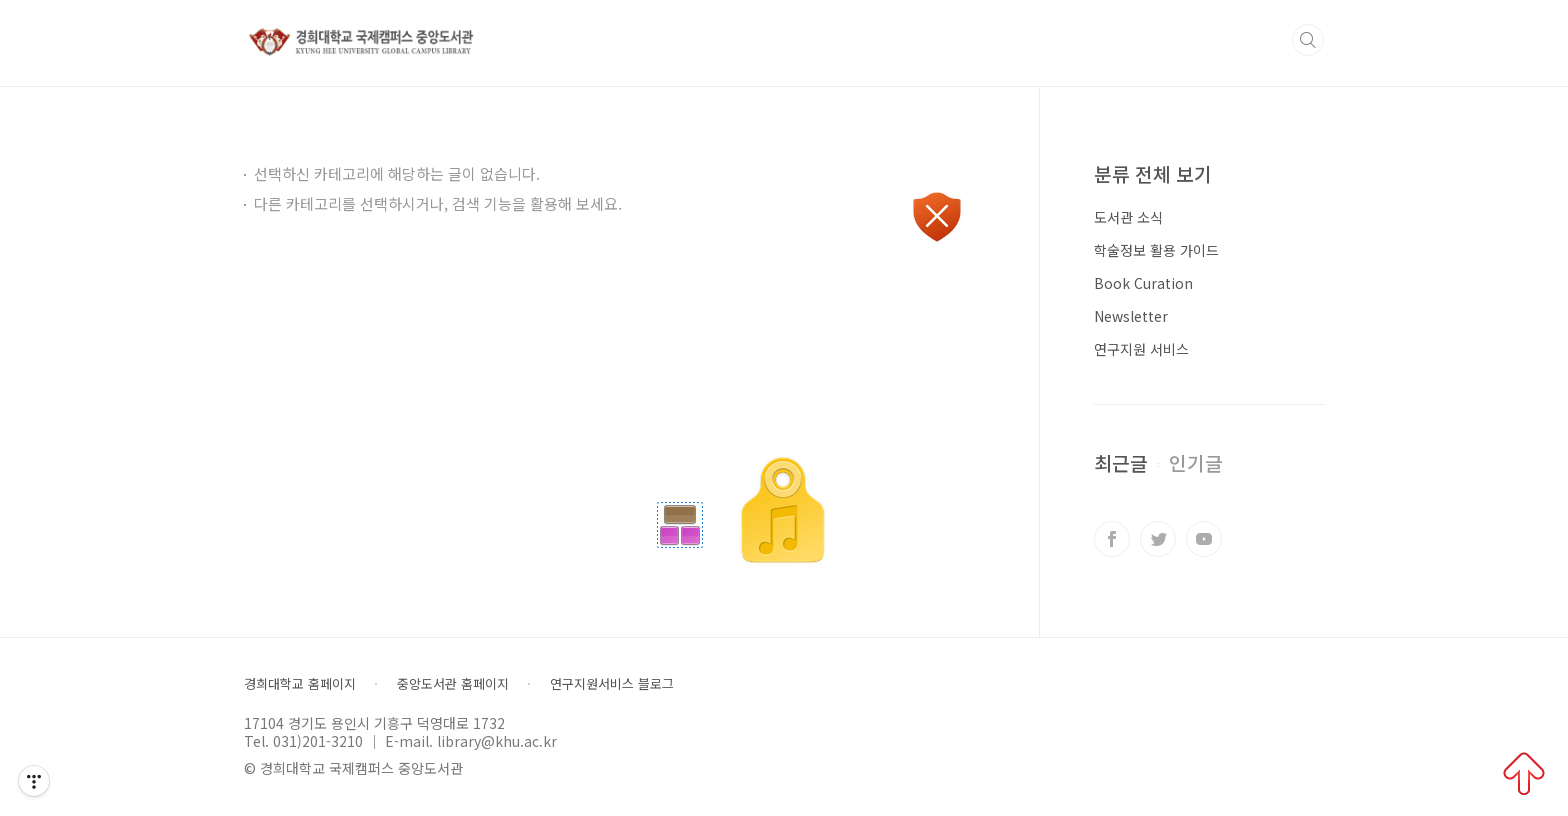 This screenshot has width=1568, height=816. I want to click on open EarTag music metadata editor, so click(783, 510).